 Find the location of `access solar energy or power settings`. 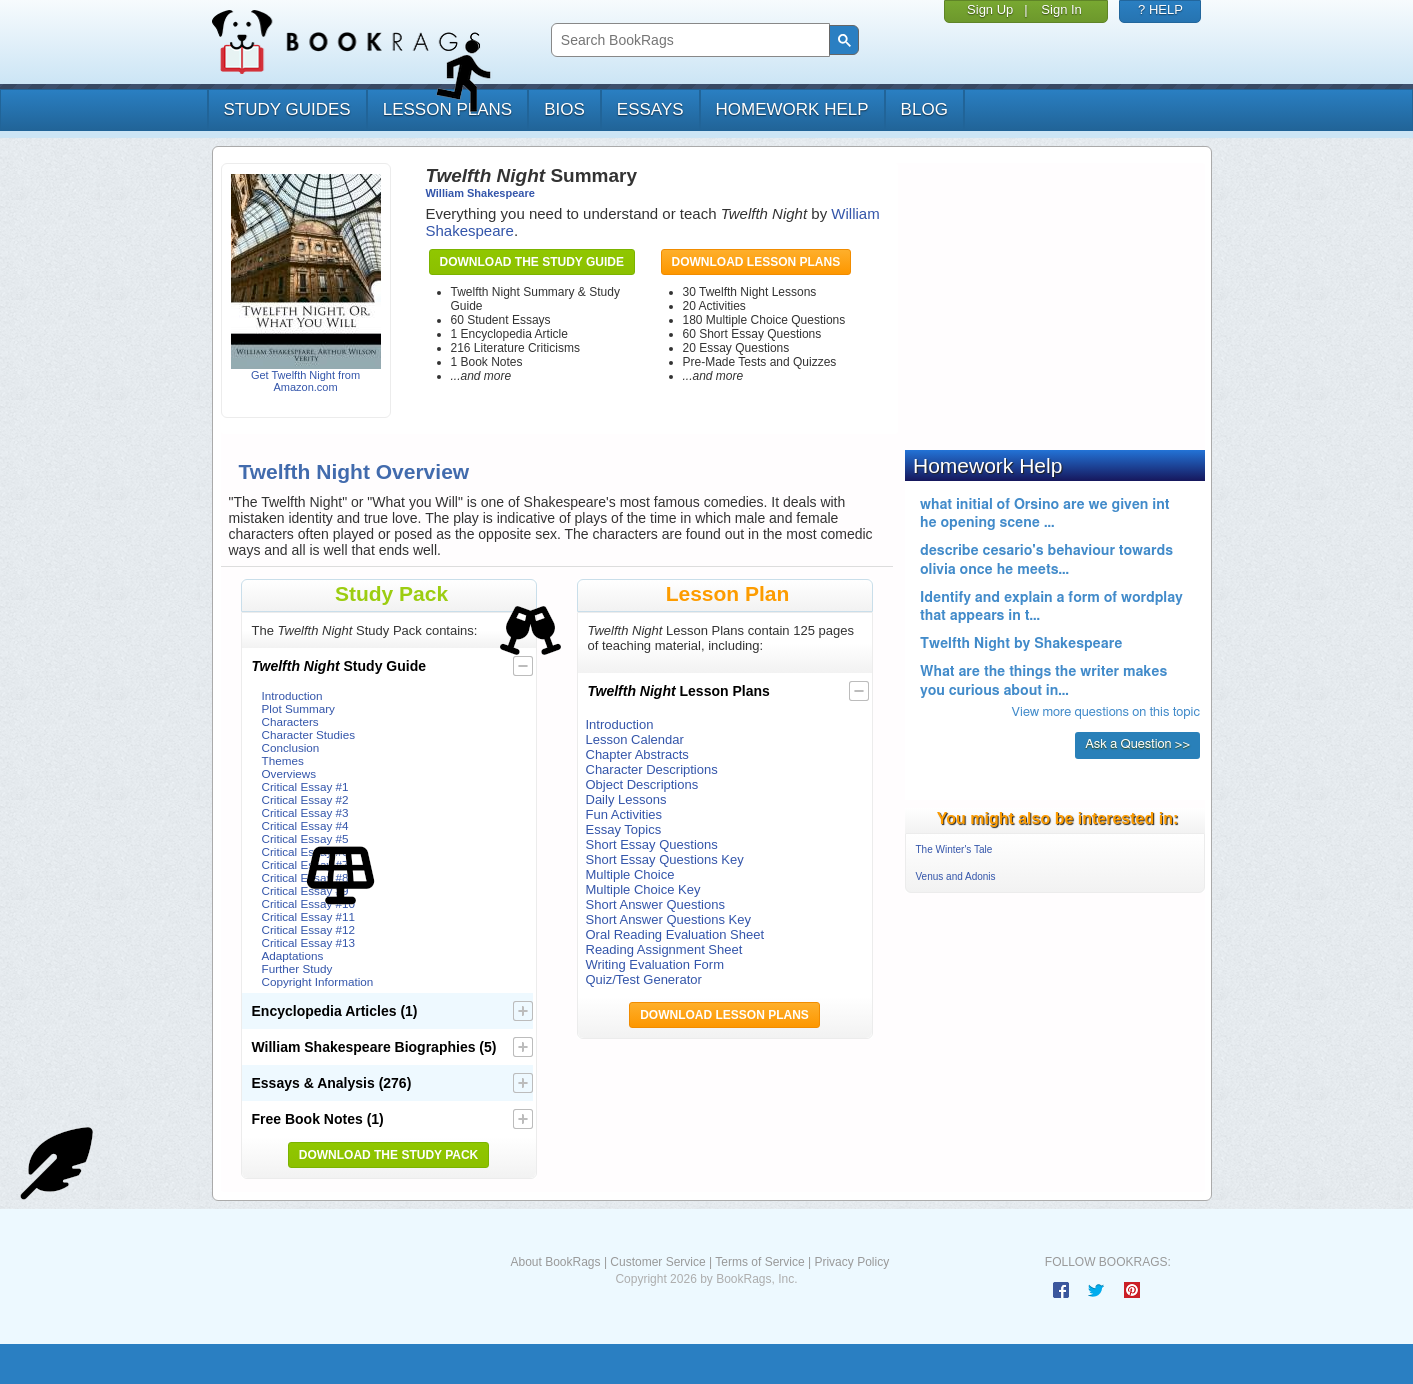

access solar energy or power settings is located at coordinates (340, 873).